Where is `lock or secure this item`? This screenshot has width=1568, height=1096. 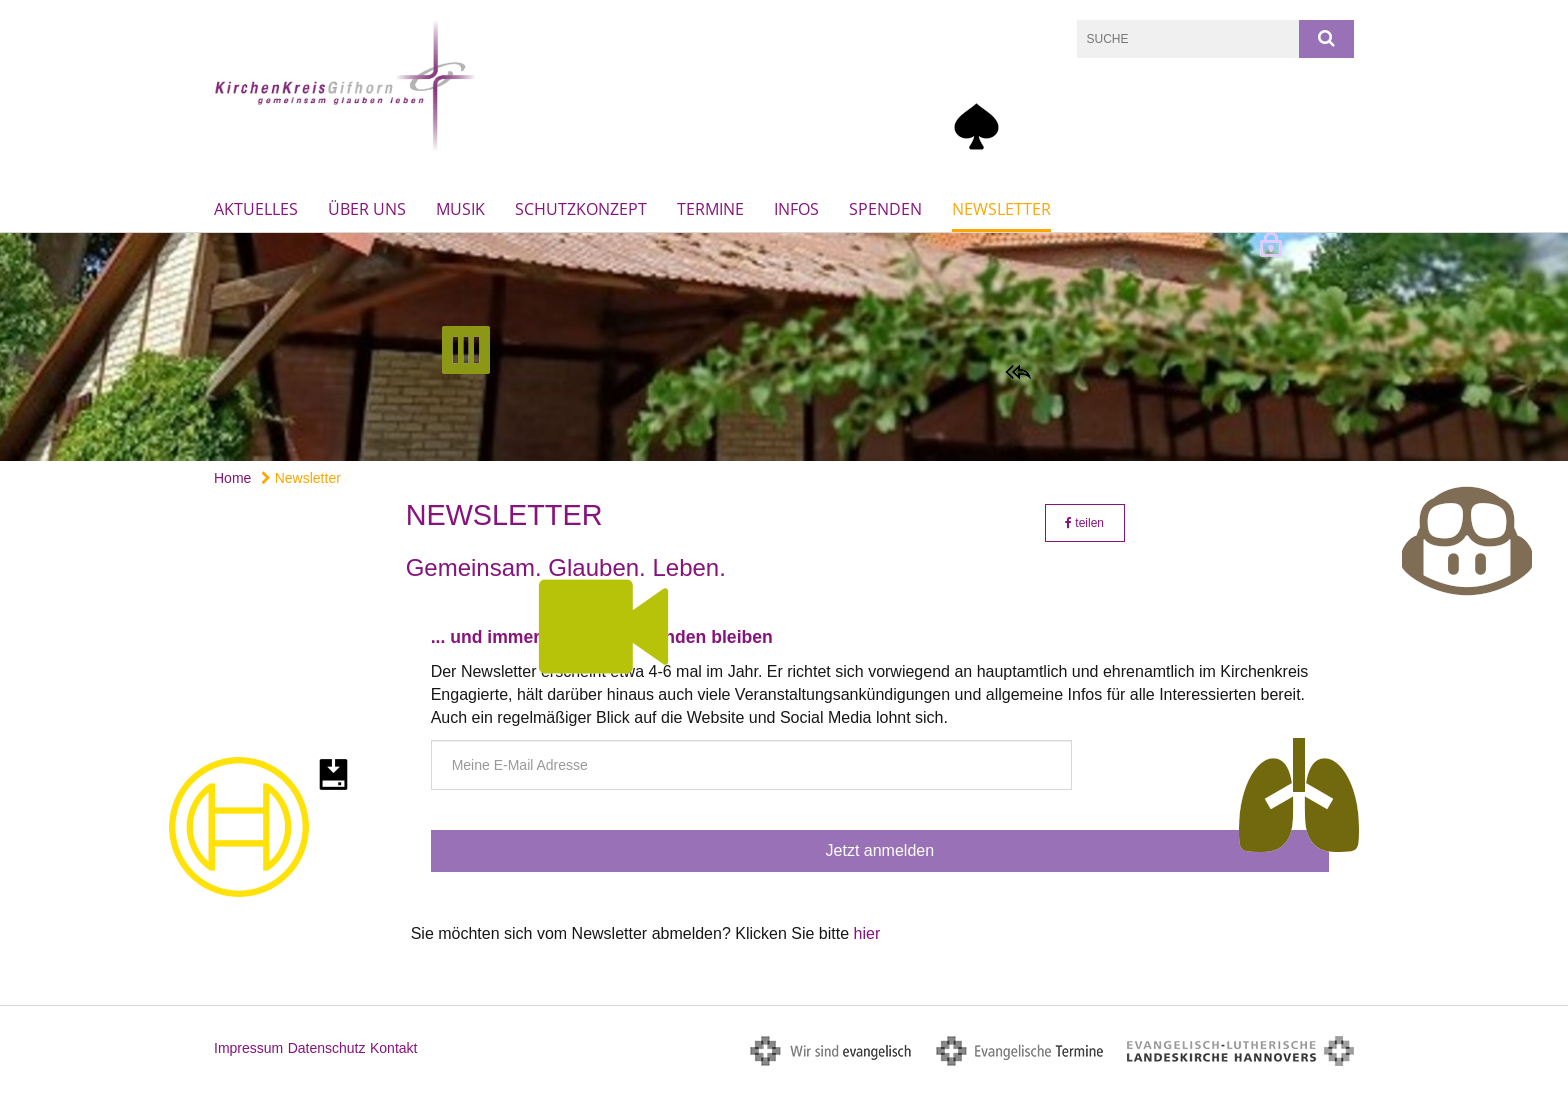 lock or secure this item is located at coordinates (1271, 245).